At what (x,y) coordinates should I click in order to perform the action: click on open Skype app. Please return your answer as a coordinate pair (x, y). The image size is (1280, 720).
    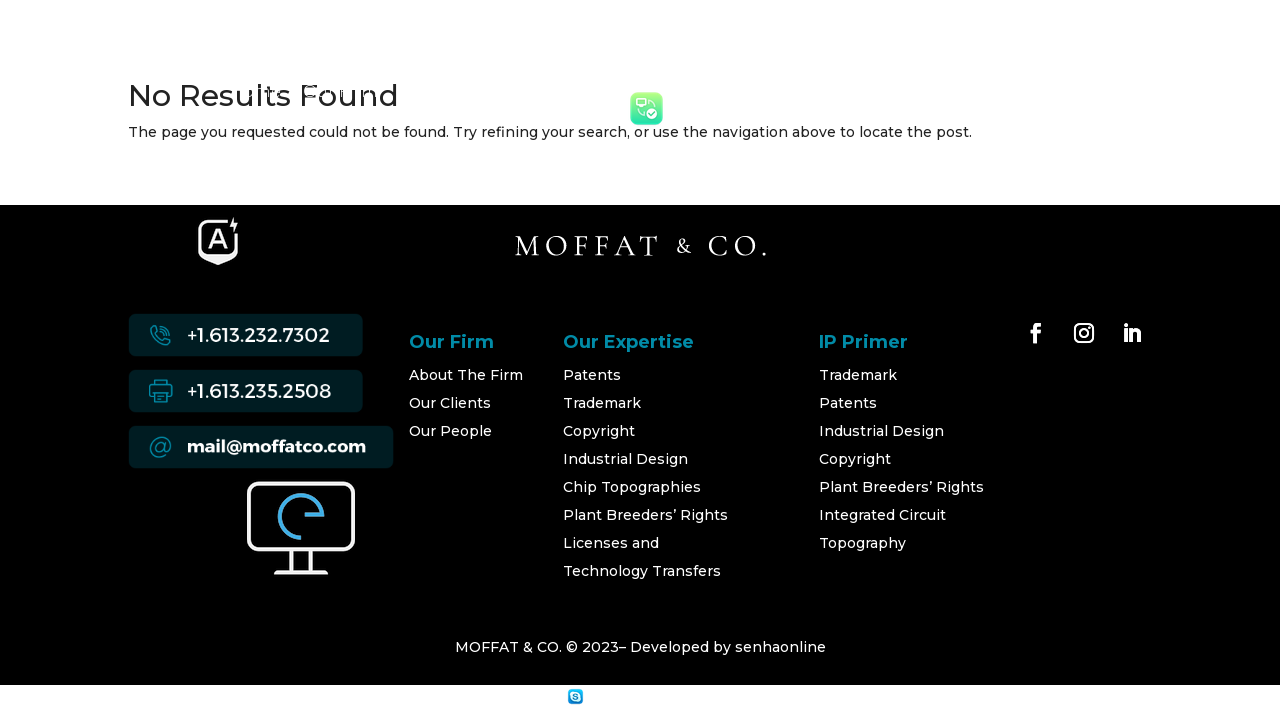
    Looking at the image, I should click on (575, 696).